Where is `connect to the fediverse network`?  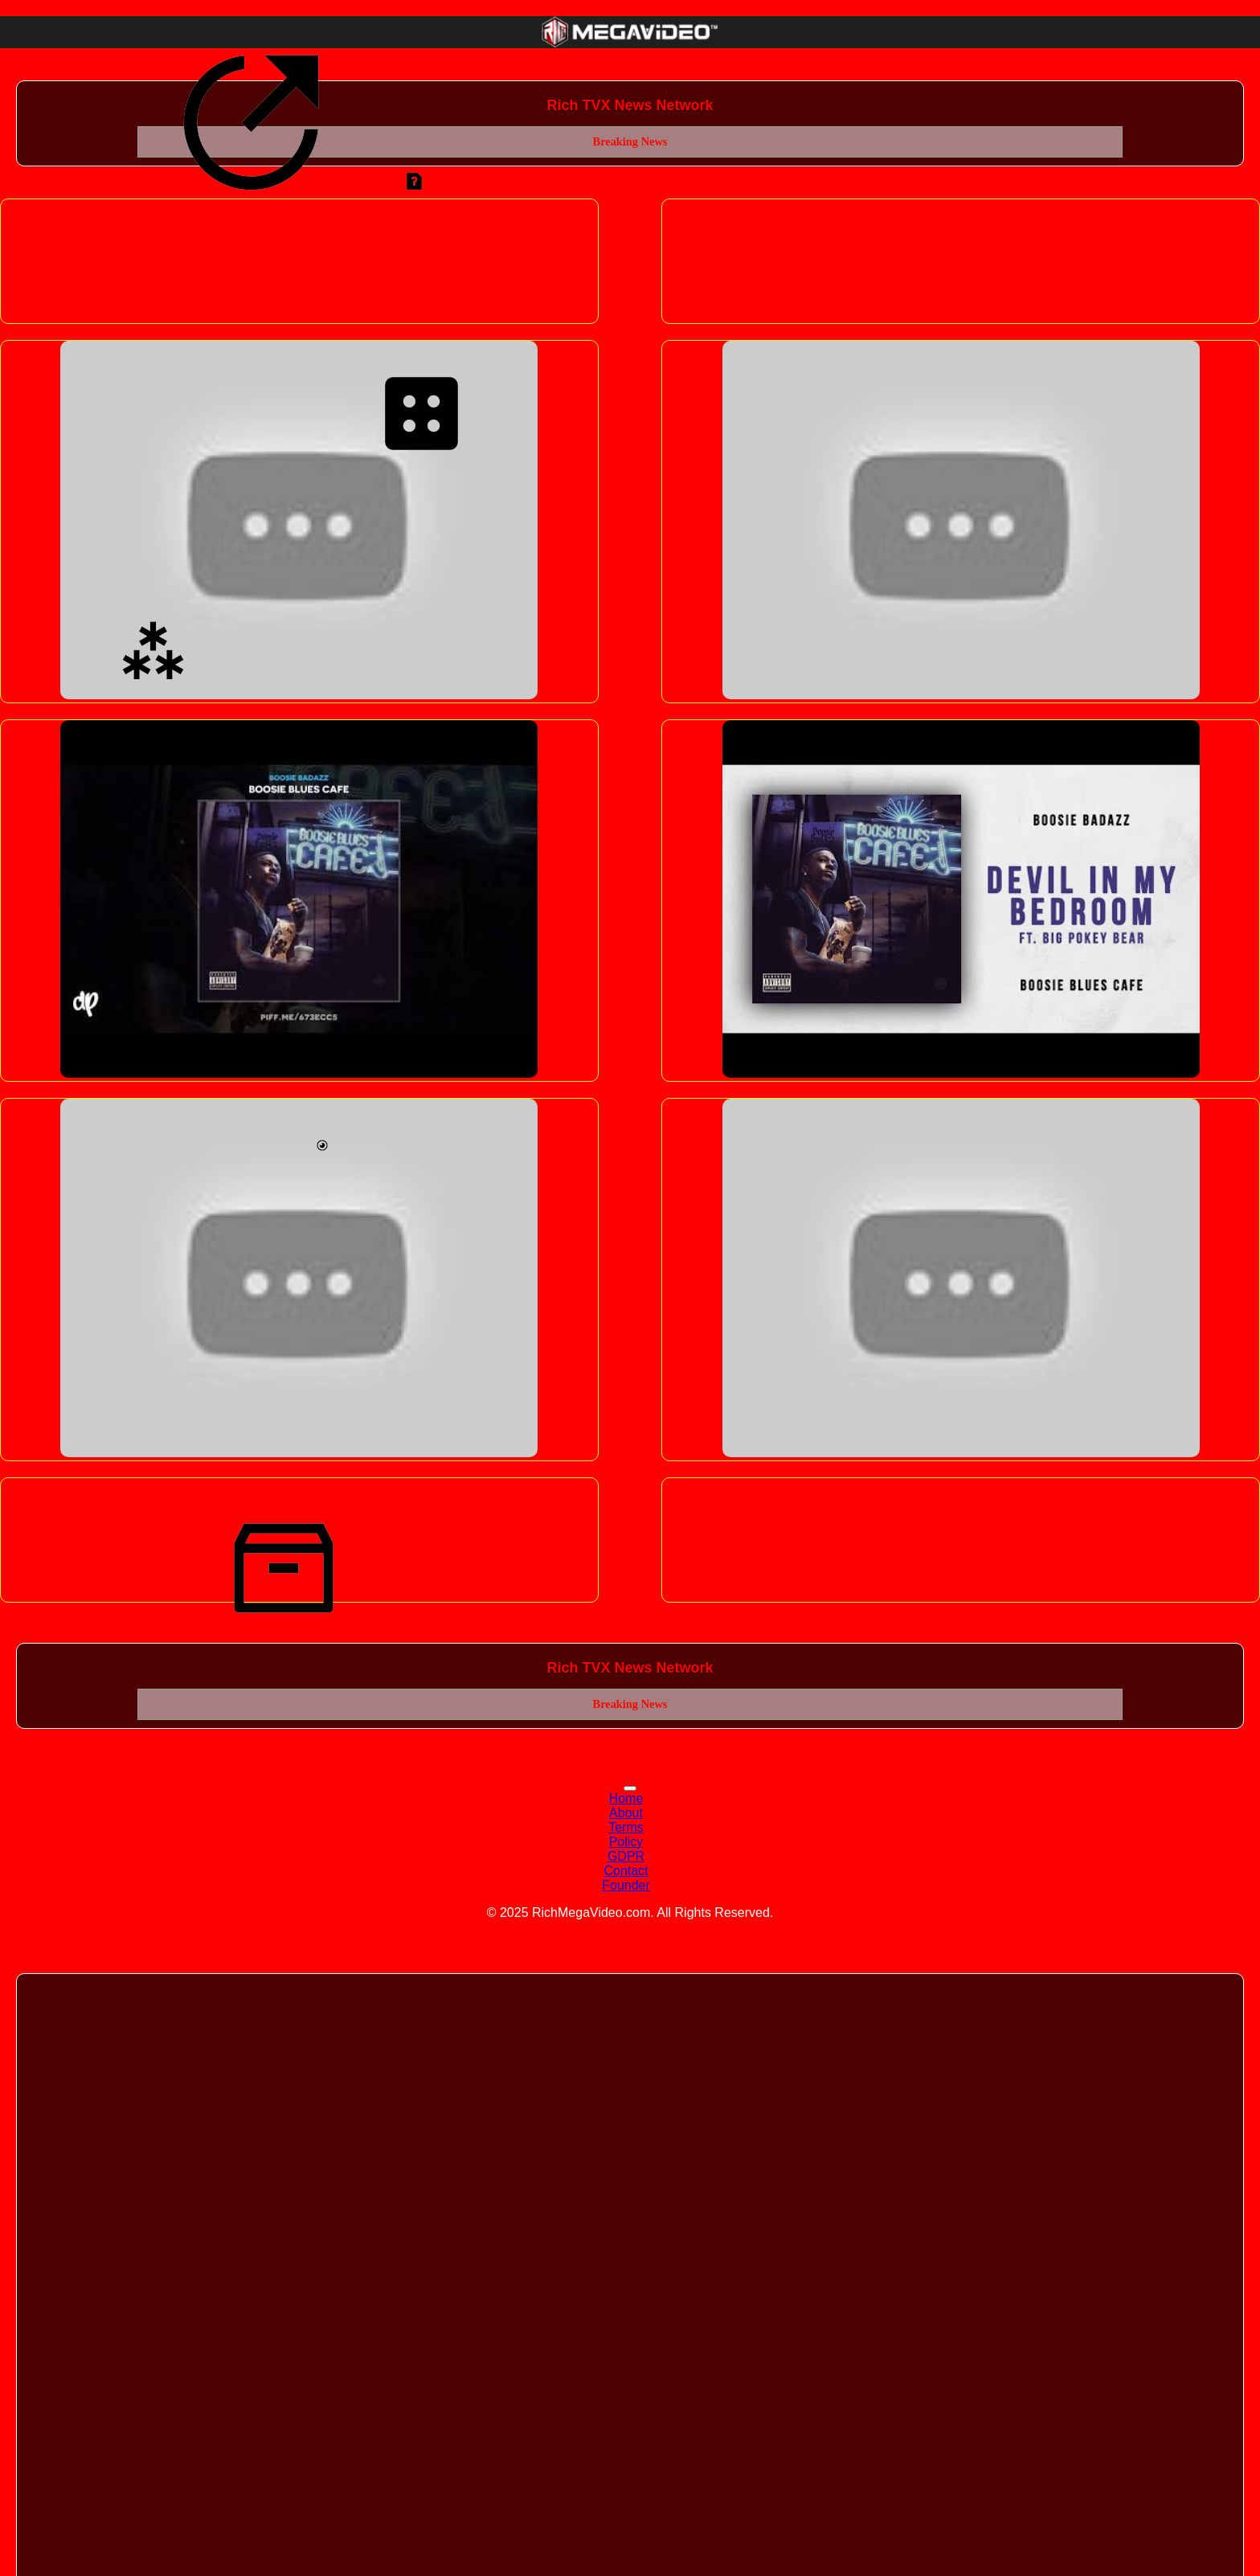
connect to the fediverse network is located at coordinates (153, 652).